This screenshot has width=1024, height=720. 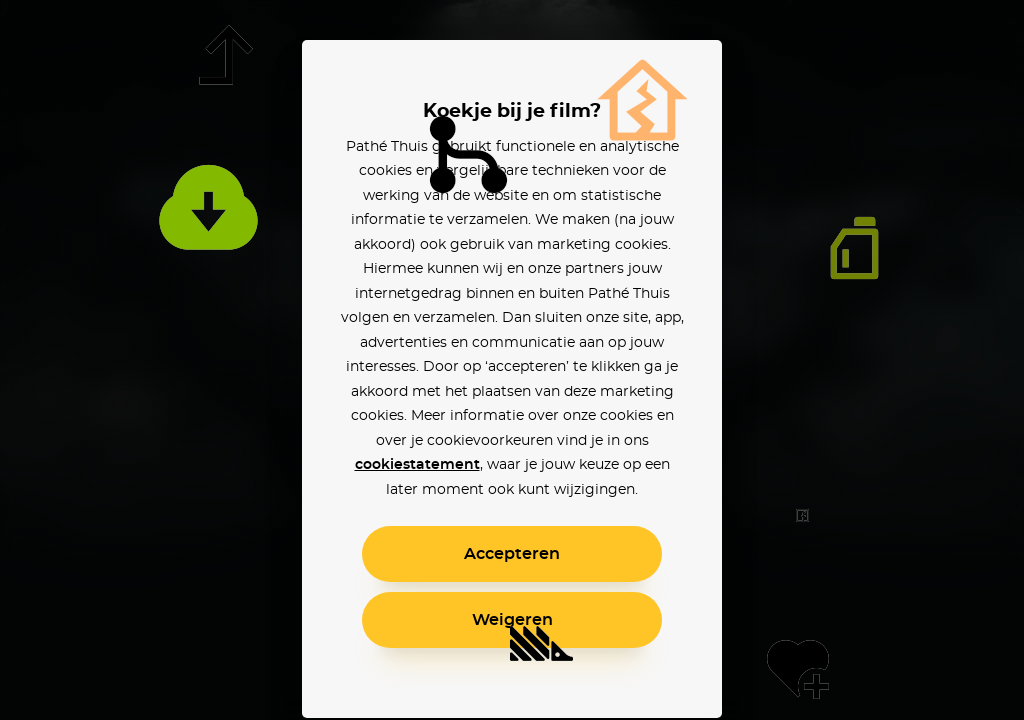 I want to click on download file from cloud storage, so click(x=208, y=209).